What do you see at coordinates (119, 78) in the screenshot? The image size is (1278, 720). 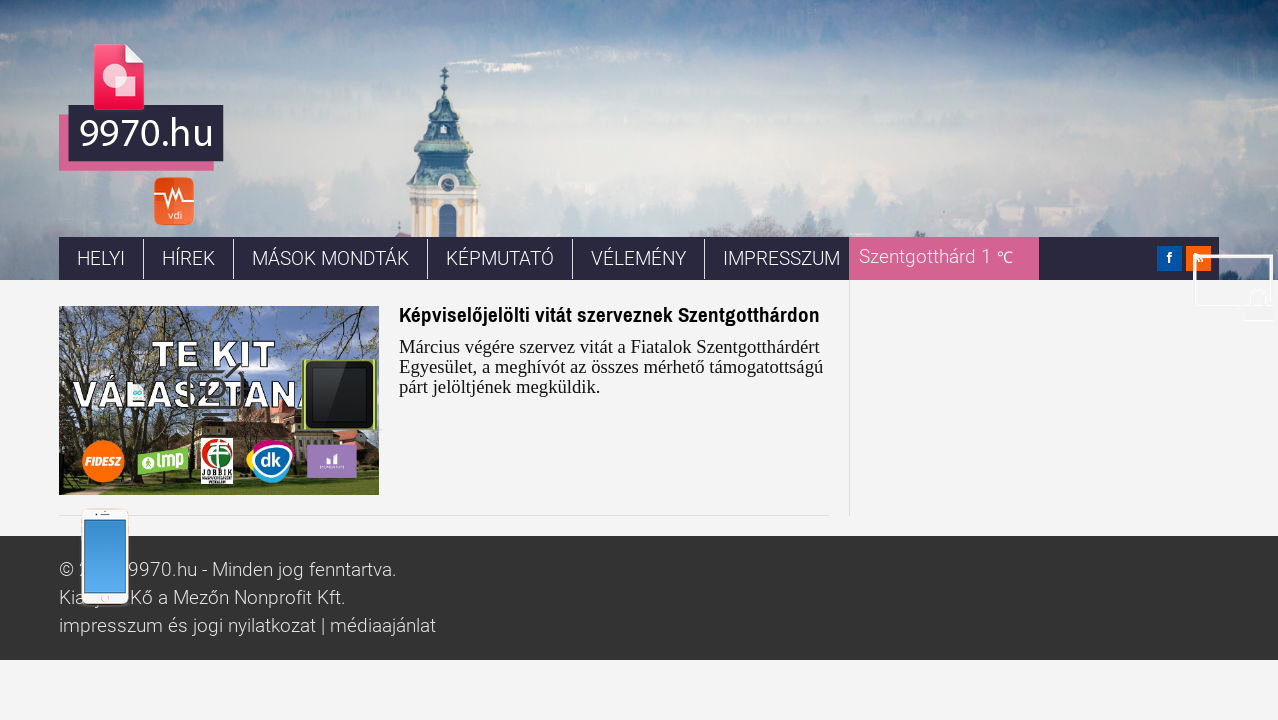 I see `a google drawings file` at bounding box center [119, 78].